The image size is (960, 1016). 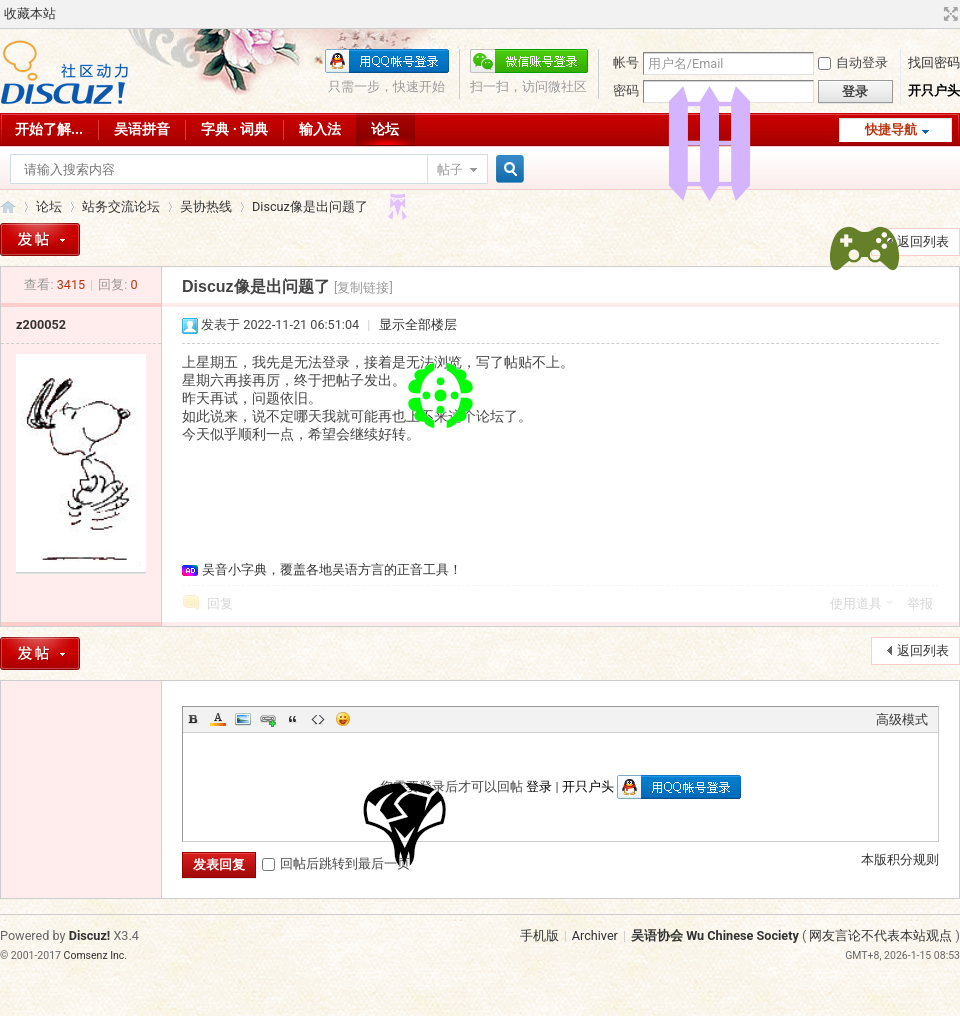 I want to click on open gaming or play games section, so click(x=864, y=248).